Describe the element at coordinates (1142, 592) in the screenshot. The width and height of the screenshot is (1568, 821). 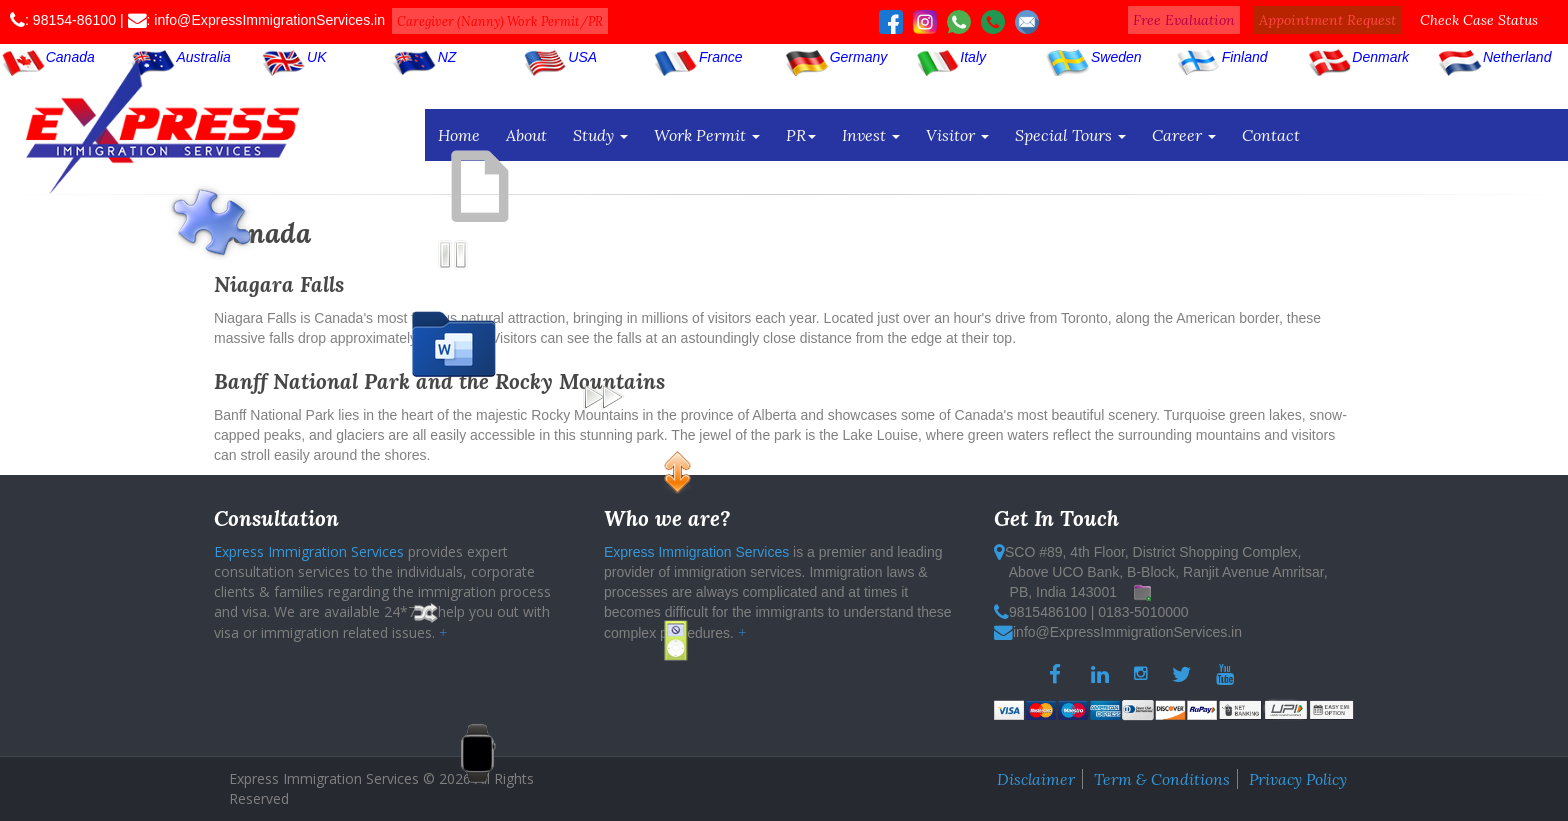
I see `create a new folder` at that location.